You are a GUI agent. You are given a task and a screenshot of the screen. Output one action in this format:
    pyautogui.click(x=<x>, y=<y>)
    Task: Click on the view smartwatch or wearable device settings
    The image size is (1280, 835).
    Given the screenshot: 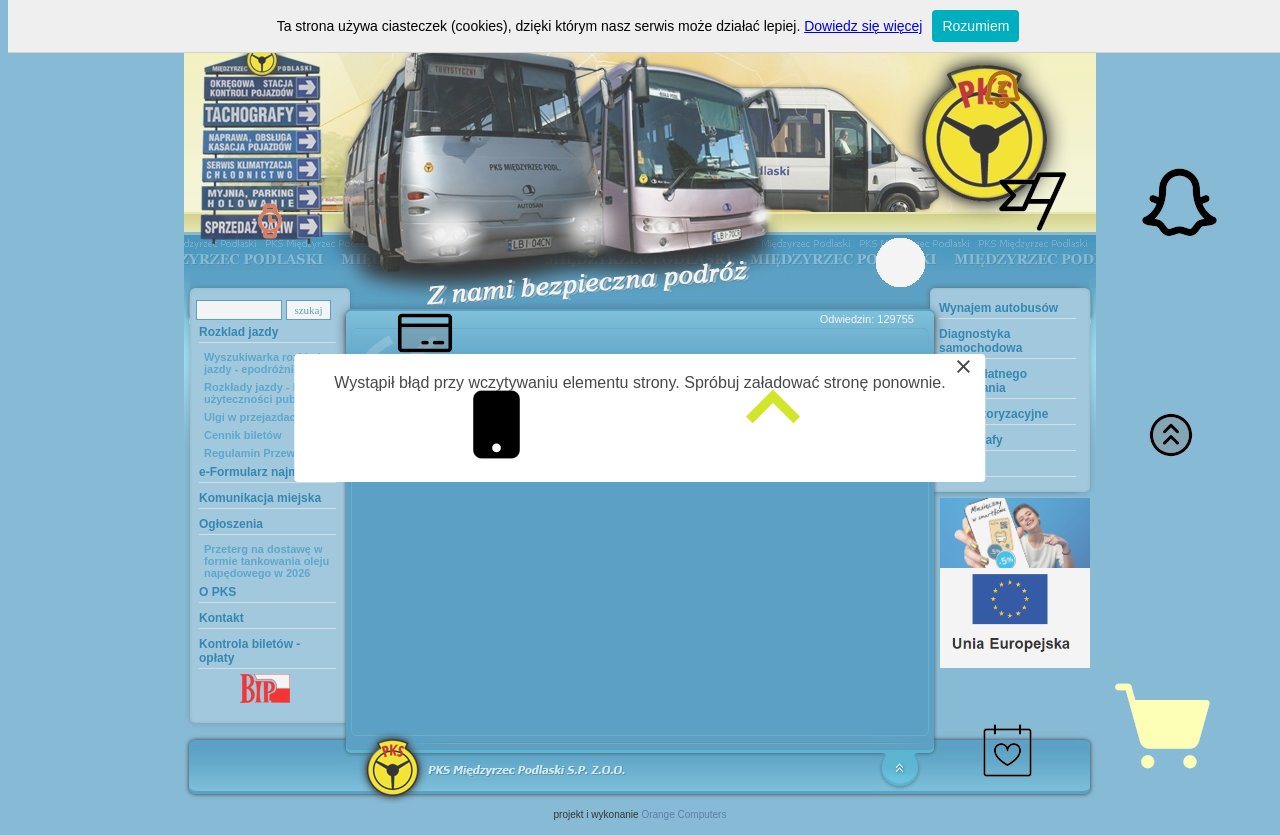 What is the action you would take?
    pyautogui.click(x=270, y=221)
    